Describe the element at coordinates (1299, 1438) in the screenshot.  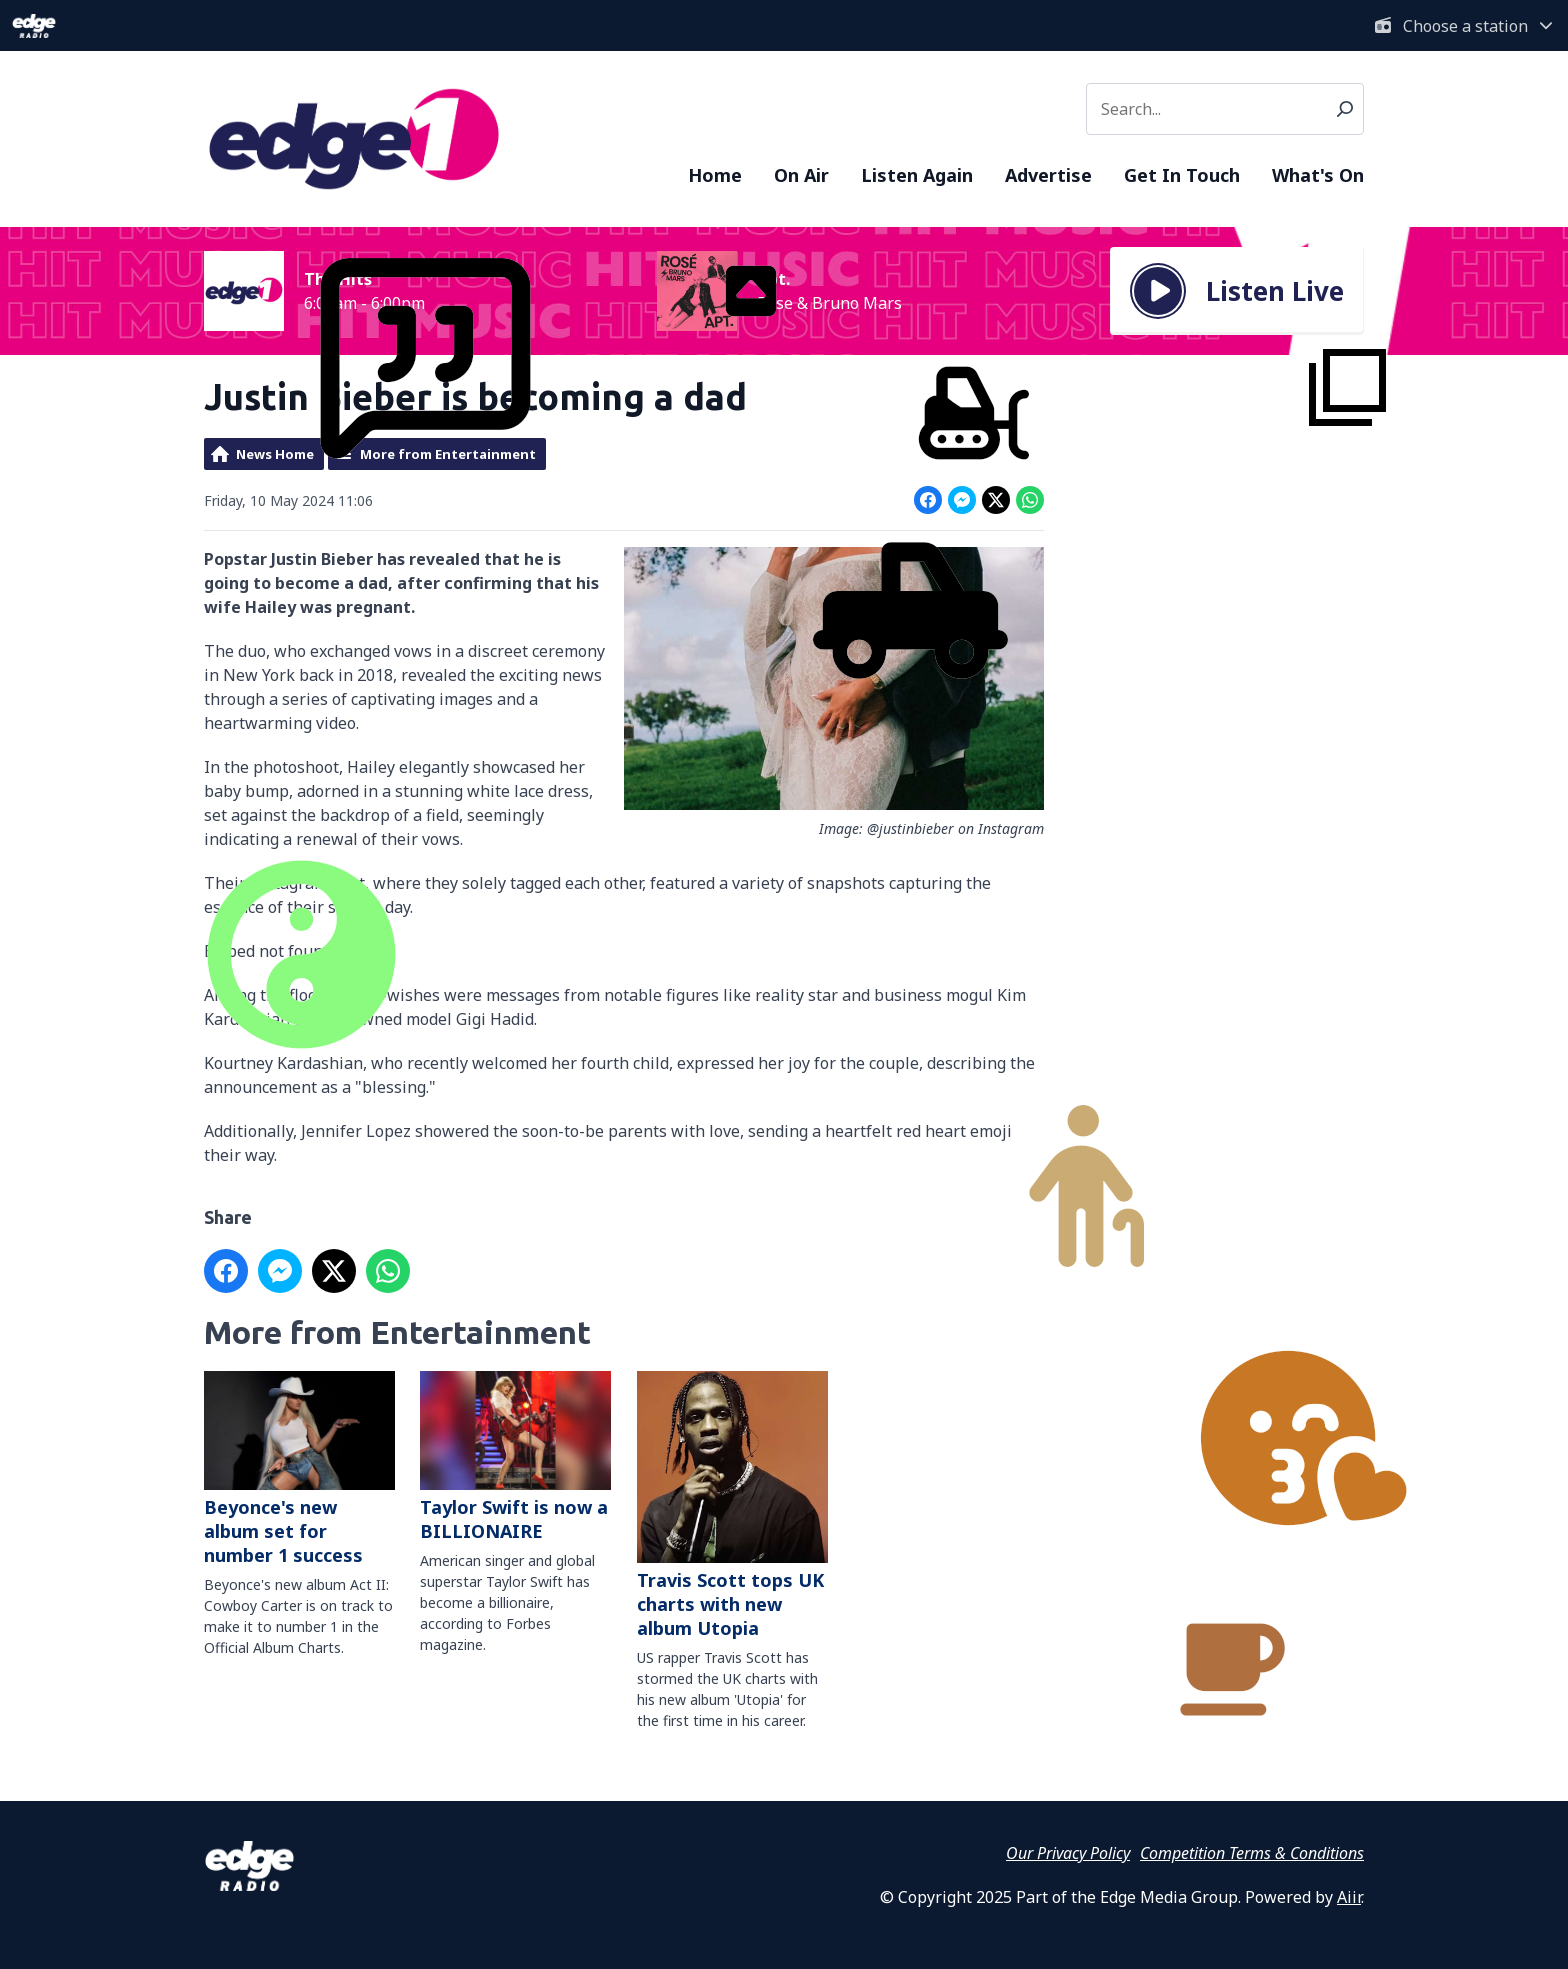
I see `send a kiss or flirty reaction` at that location.